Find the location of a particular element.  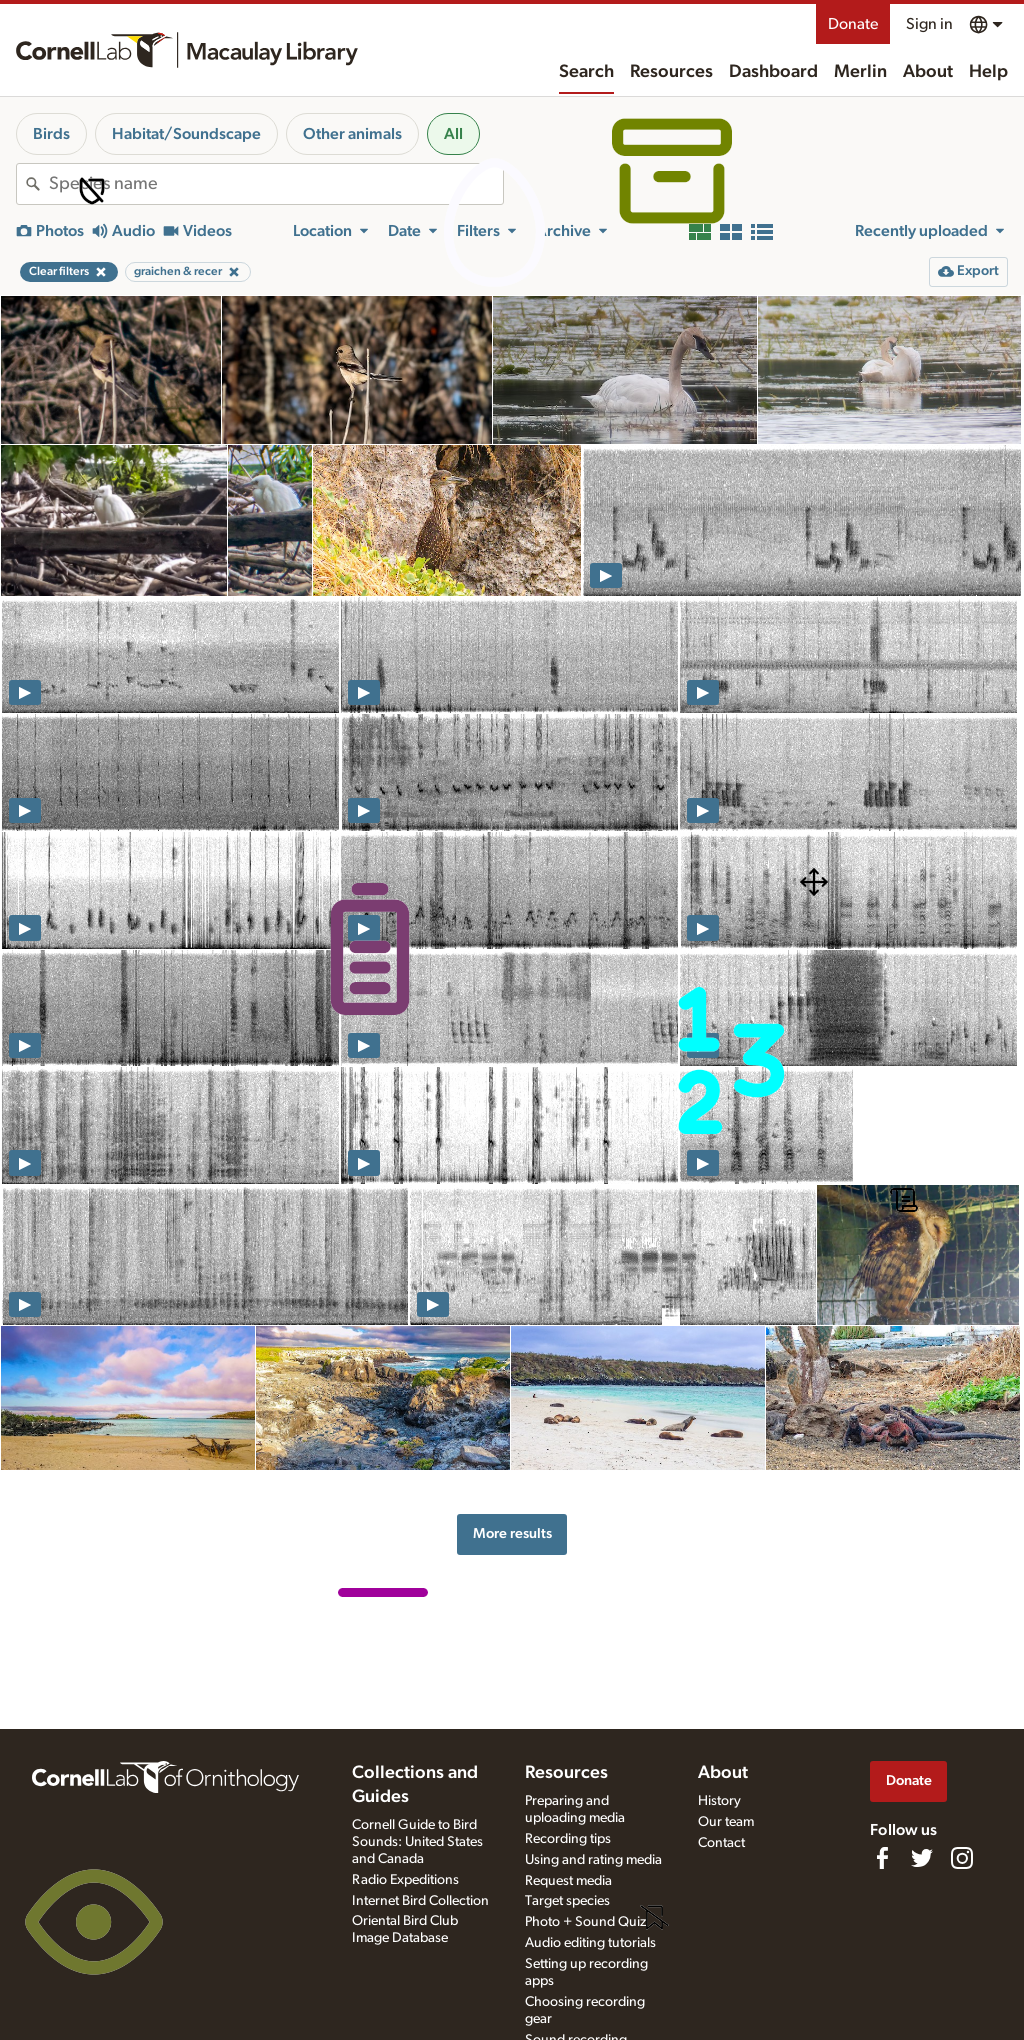

remove bookmark from saved items is located at coordinates (654, 1917).